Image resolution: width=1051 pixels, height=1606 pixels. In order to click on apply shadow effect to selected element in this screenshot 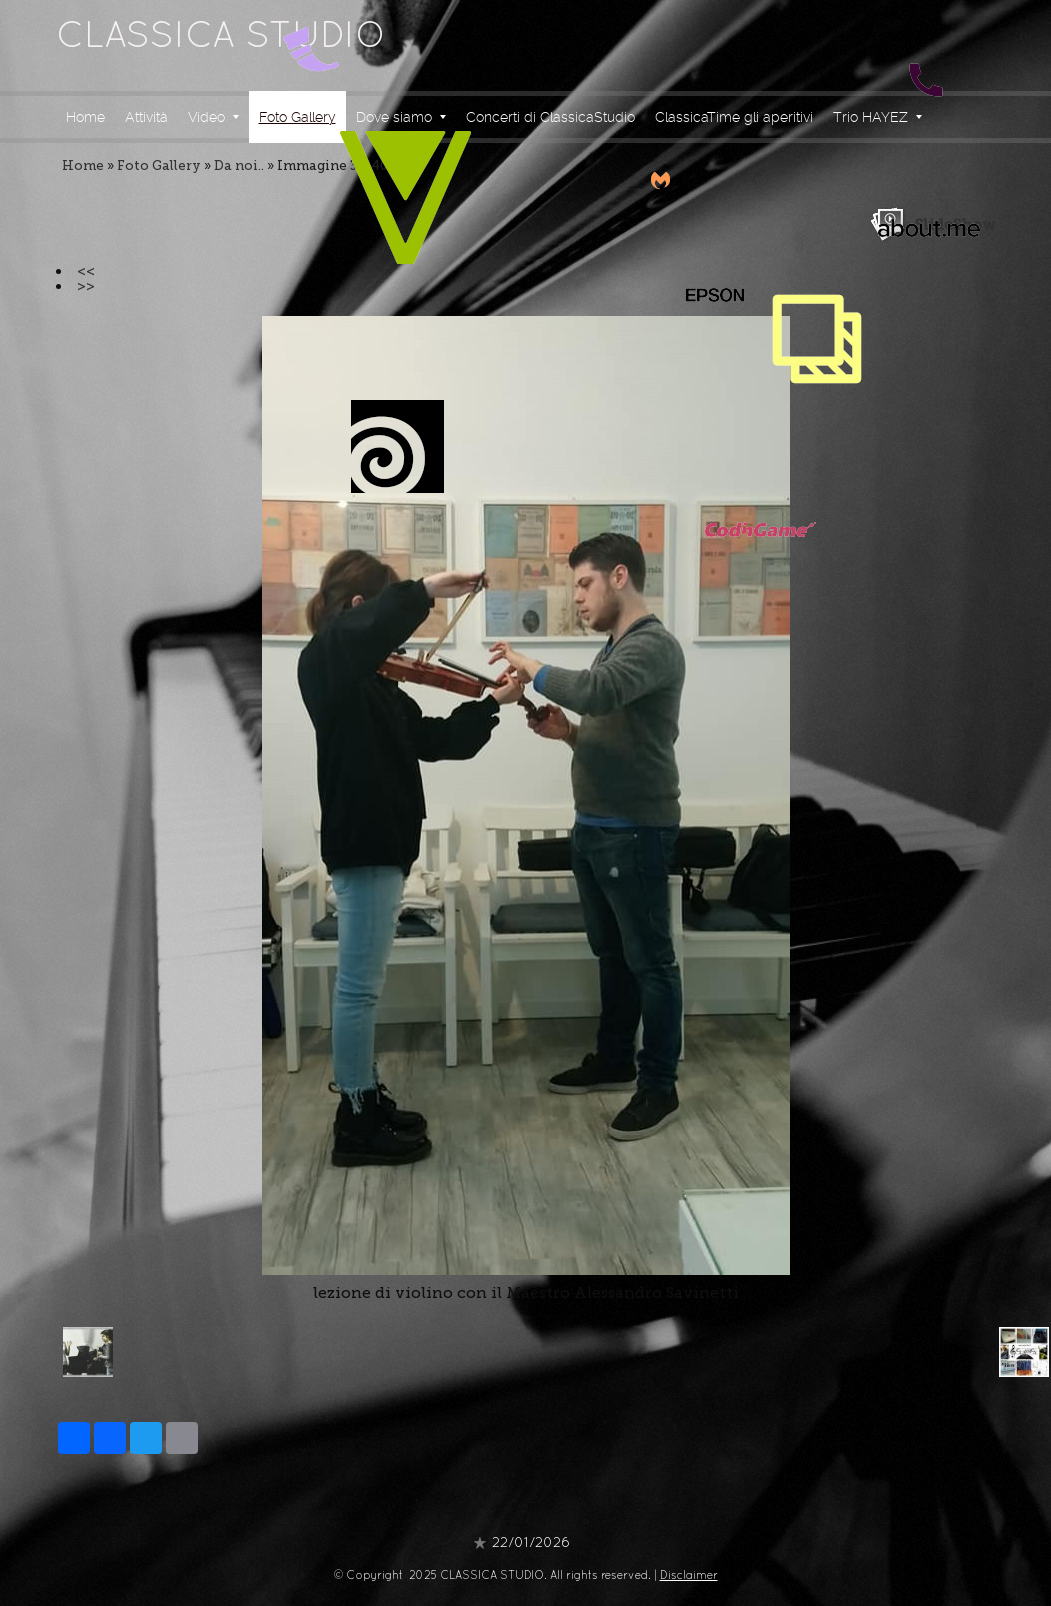, I will do `click(817, 339)`.